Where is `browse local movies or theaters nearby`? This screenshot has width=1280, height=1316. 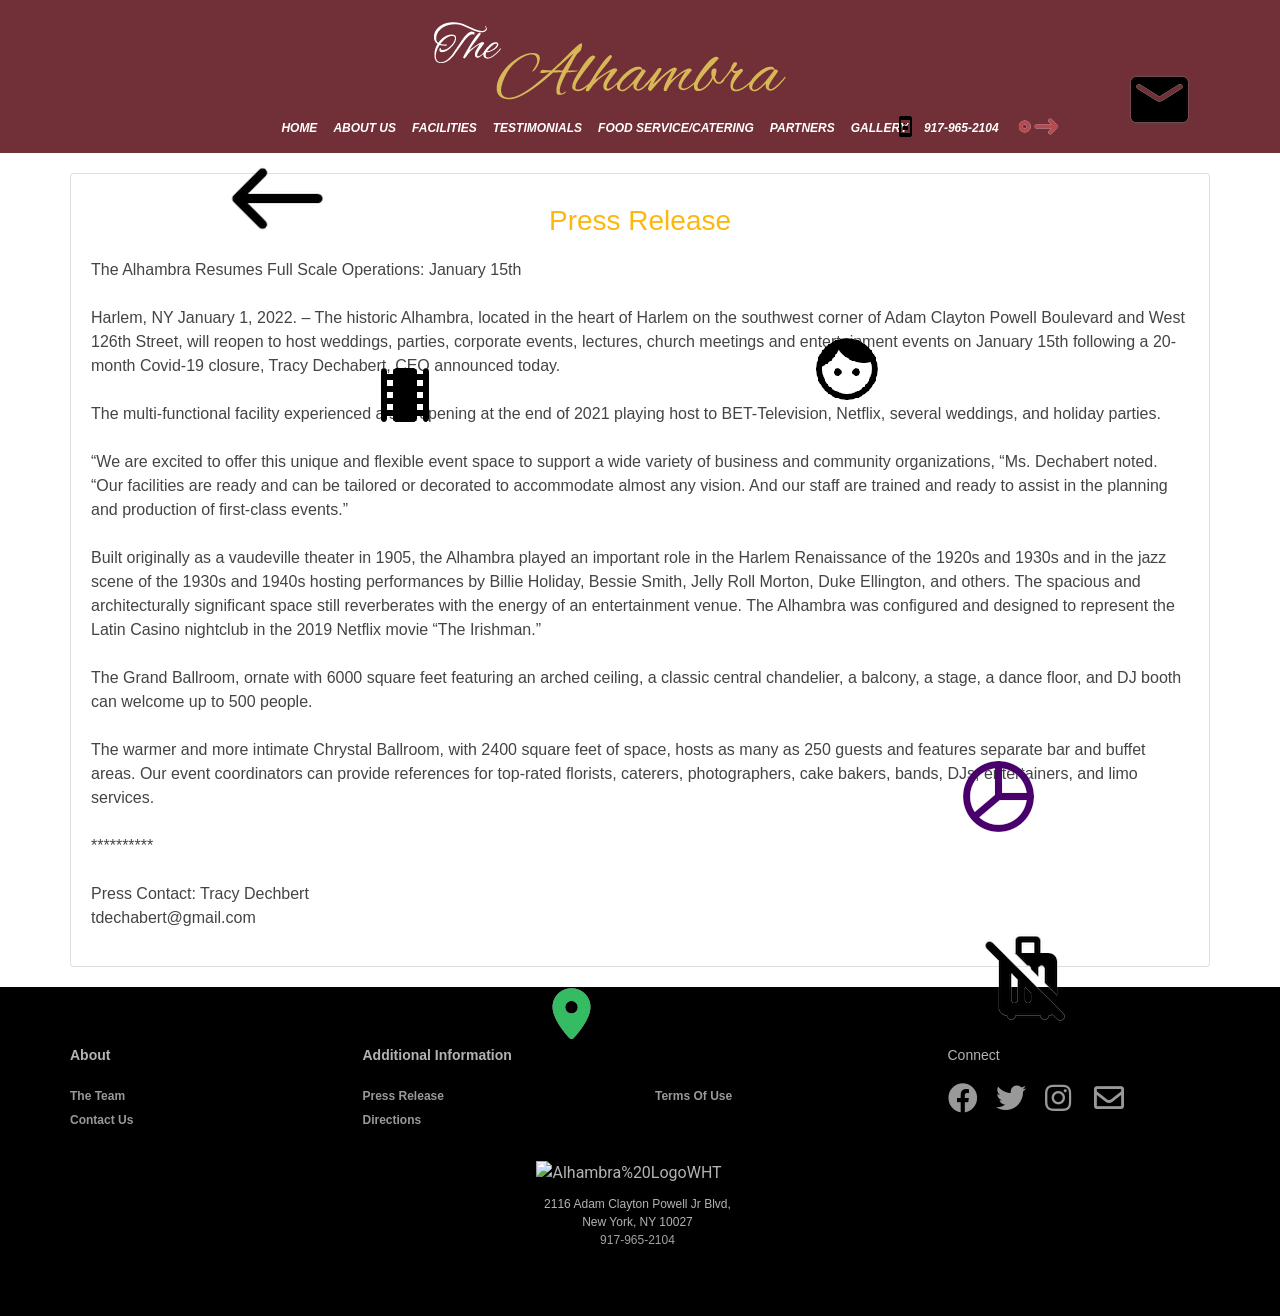 browse local movies or theaters nearby is located at coordinates (405, 395).